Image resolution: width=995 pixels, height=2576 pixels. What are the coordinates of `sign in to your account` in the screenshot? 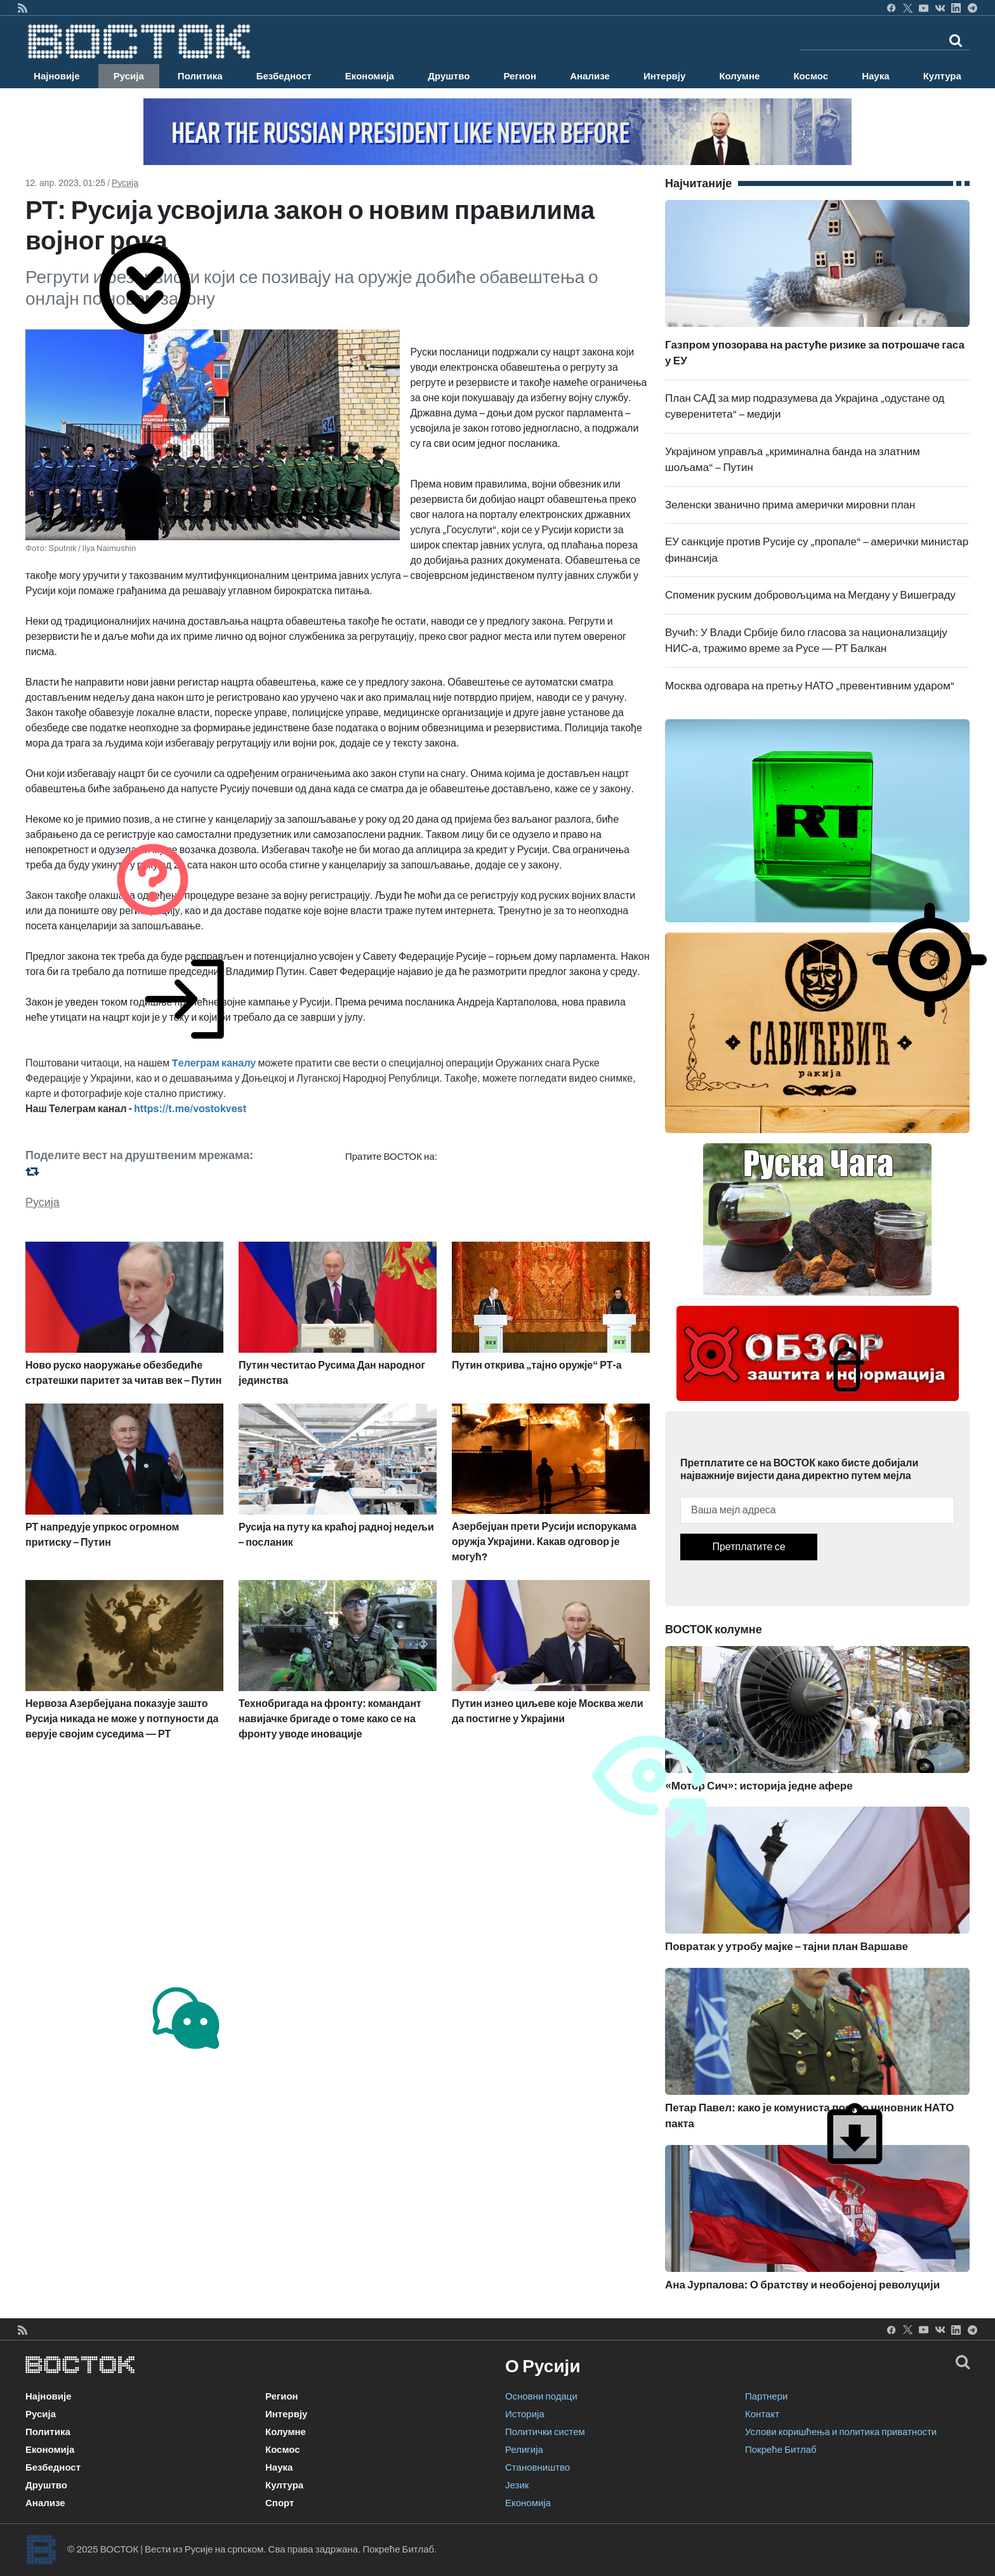 It's located at (191, 999).